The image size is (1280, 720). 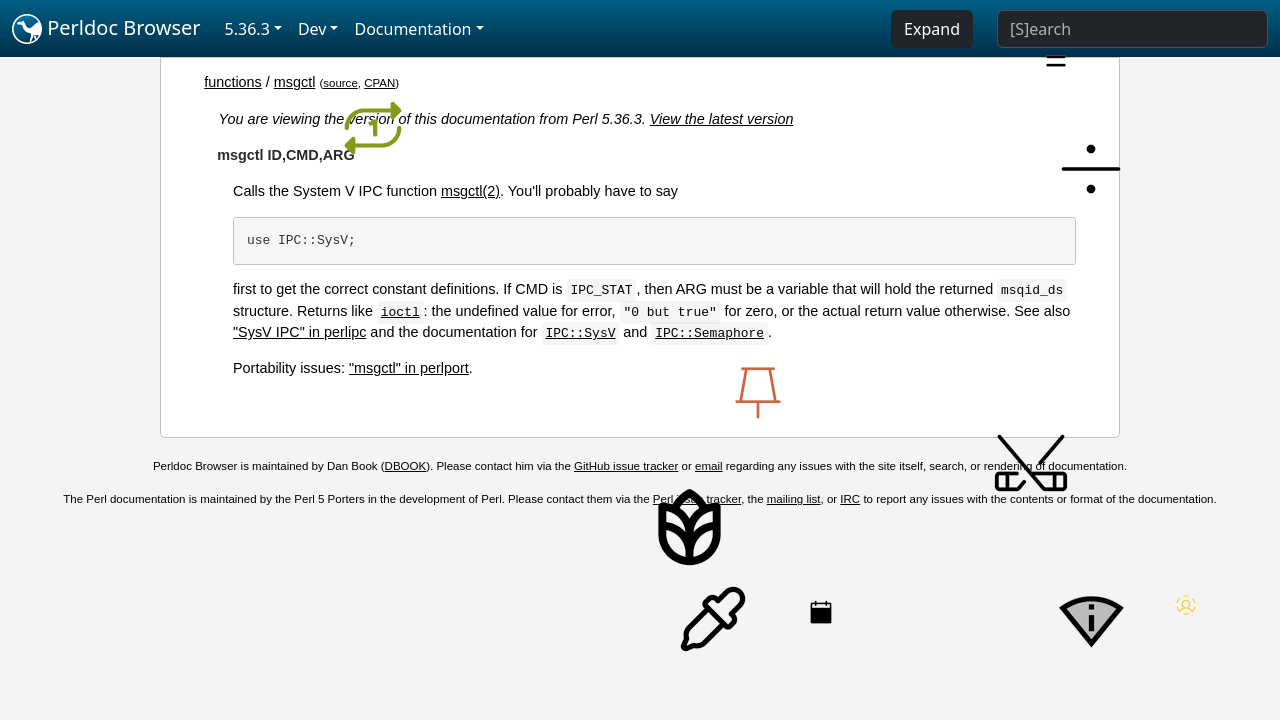 What do you see at coordinates (1186, 605) in the screenshot?
I see `incomplete or pending user profile` at bounding box center [1186, 605].